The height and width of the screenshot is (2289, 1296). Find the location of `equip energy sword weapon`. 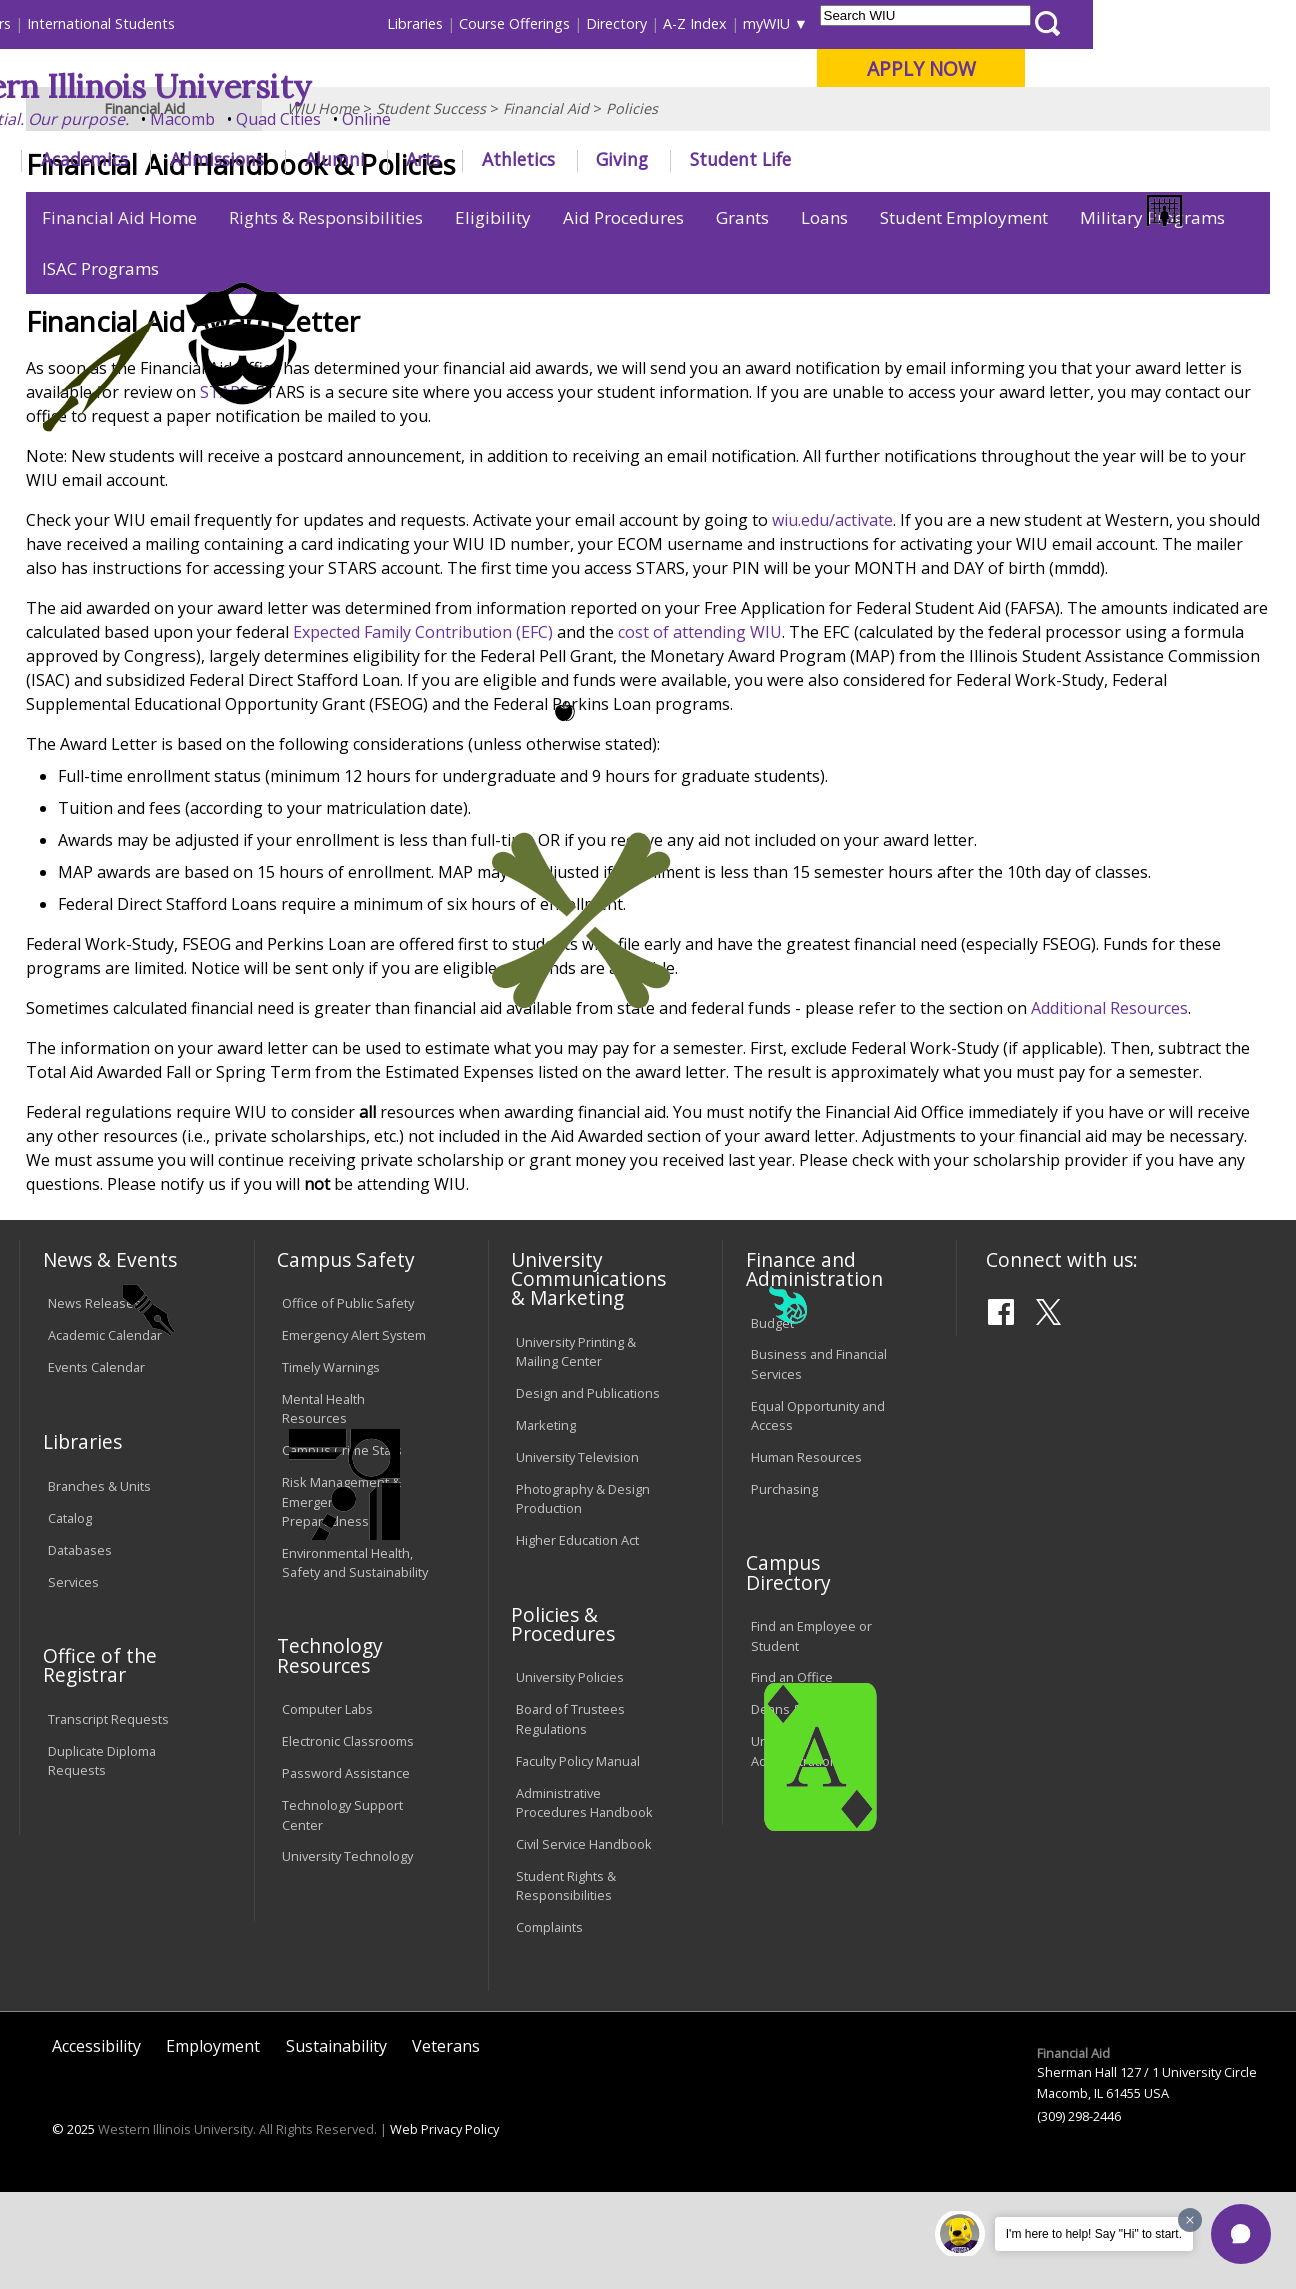

equip energy sword weapon is located at coordinates (99, 374).